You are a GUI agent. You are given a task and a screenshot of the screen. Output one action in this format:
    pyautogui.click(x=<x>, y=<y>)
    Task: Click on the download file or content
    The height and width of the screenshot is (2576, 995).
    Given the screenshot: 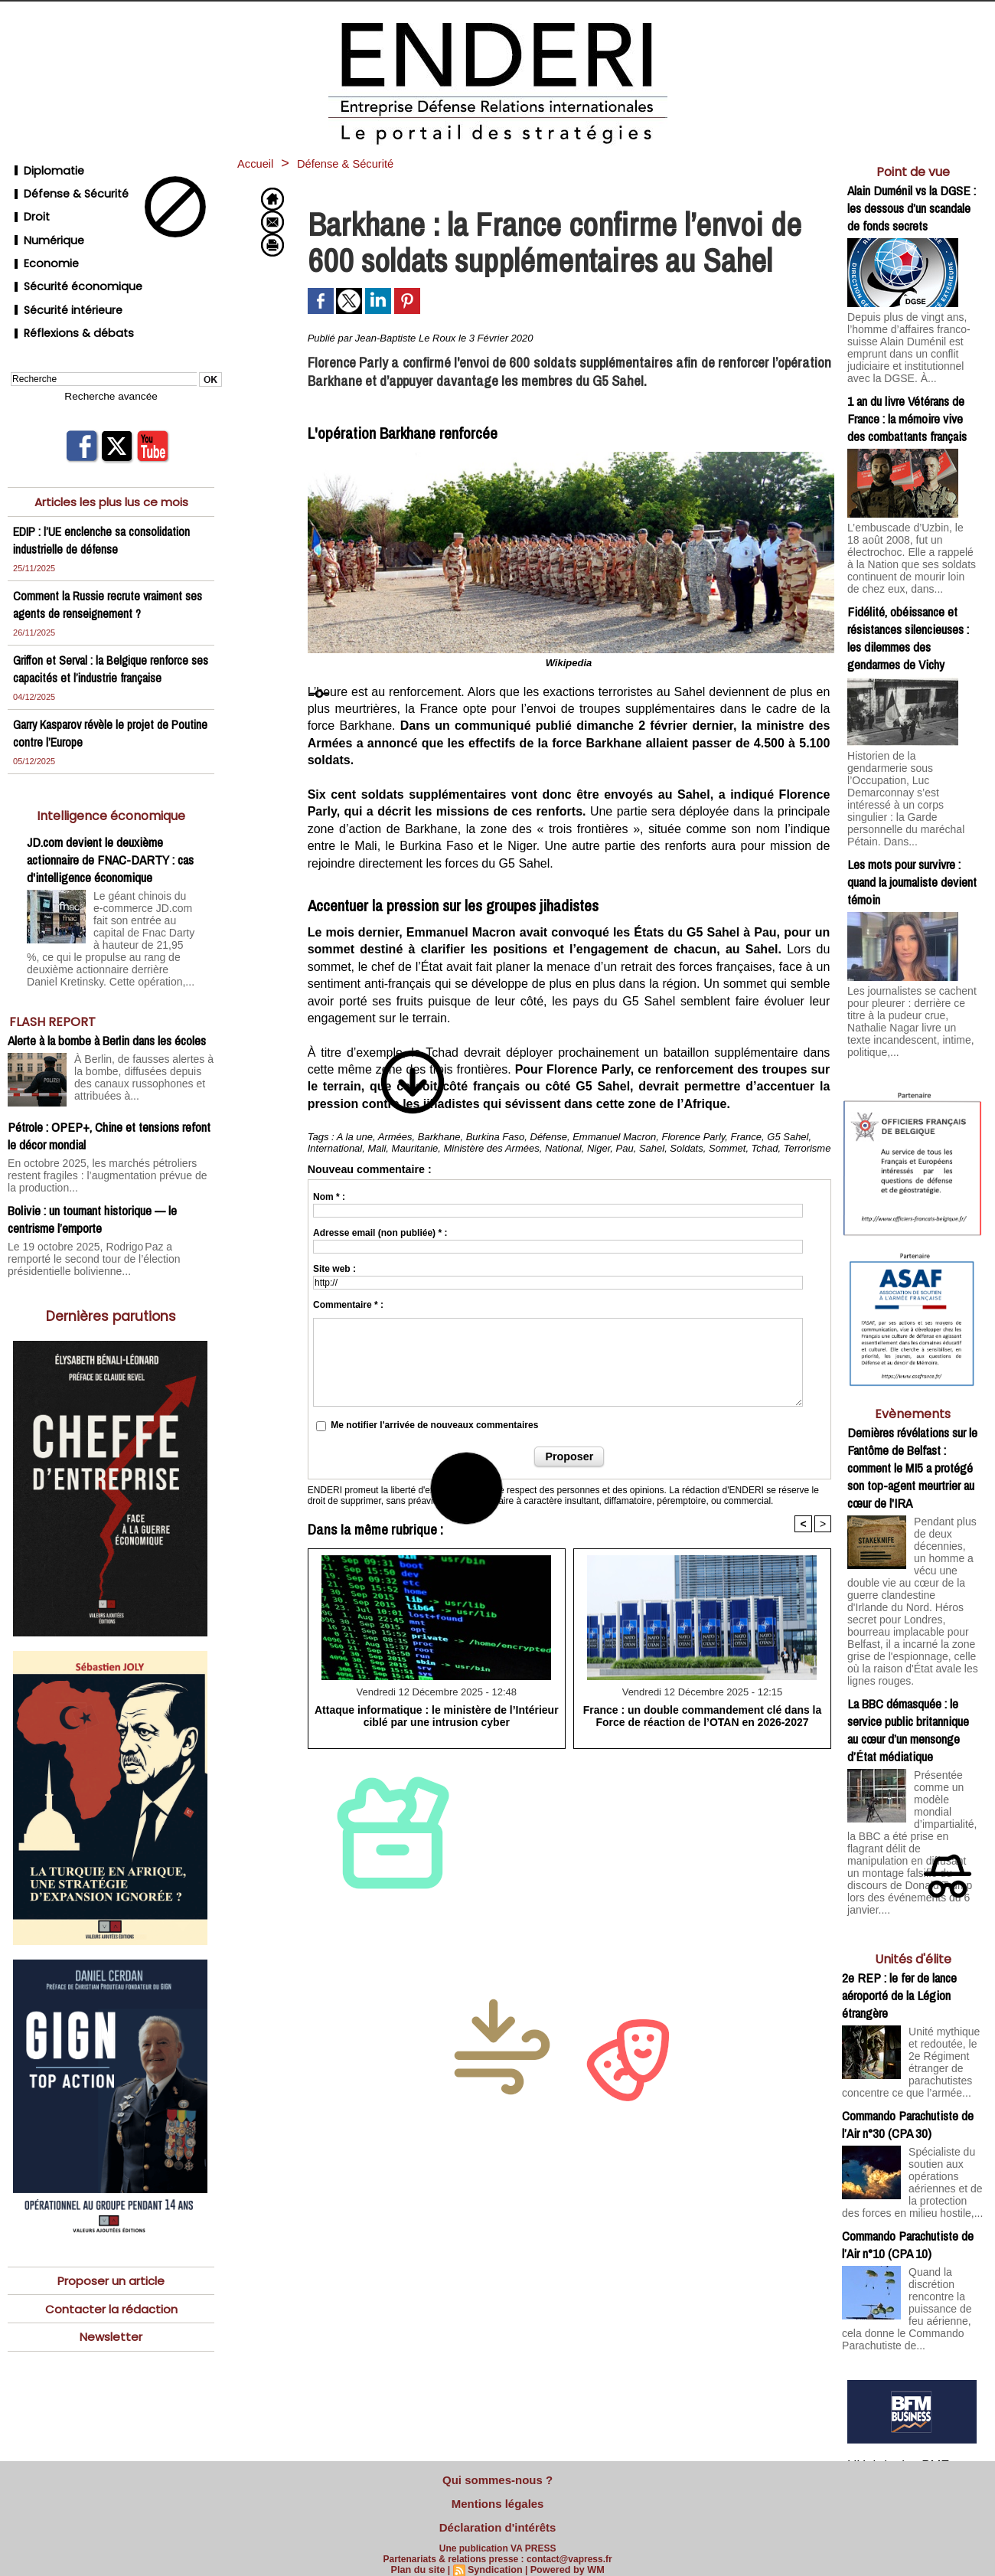 What is the action you would take?
    pyautogui.click(x=413, y=1082)
    